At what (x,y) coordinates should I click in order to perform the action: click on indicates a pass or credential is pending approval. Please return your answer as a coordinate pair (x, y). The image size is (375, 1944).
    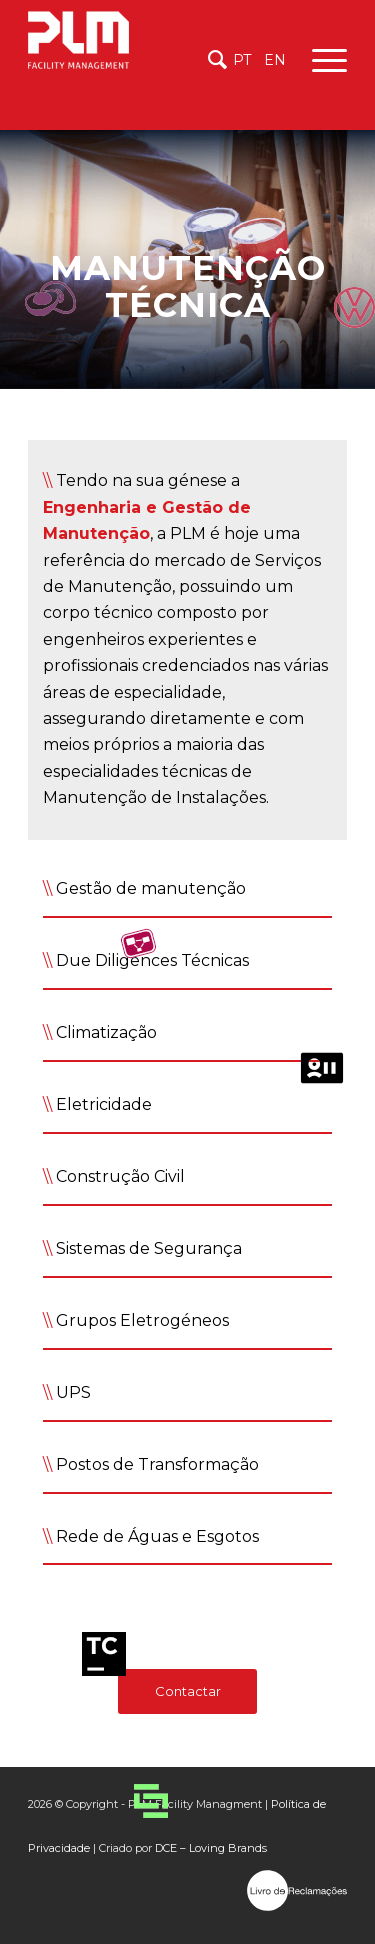
    Looking at the image, I should click on (322, 1068).